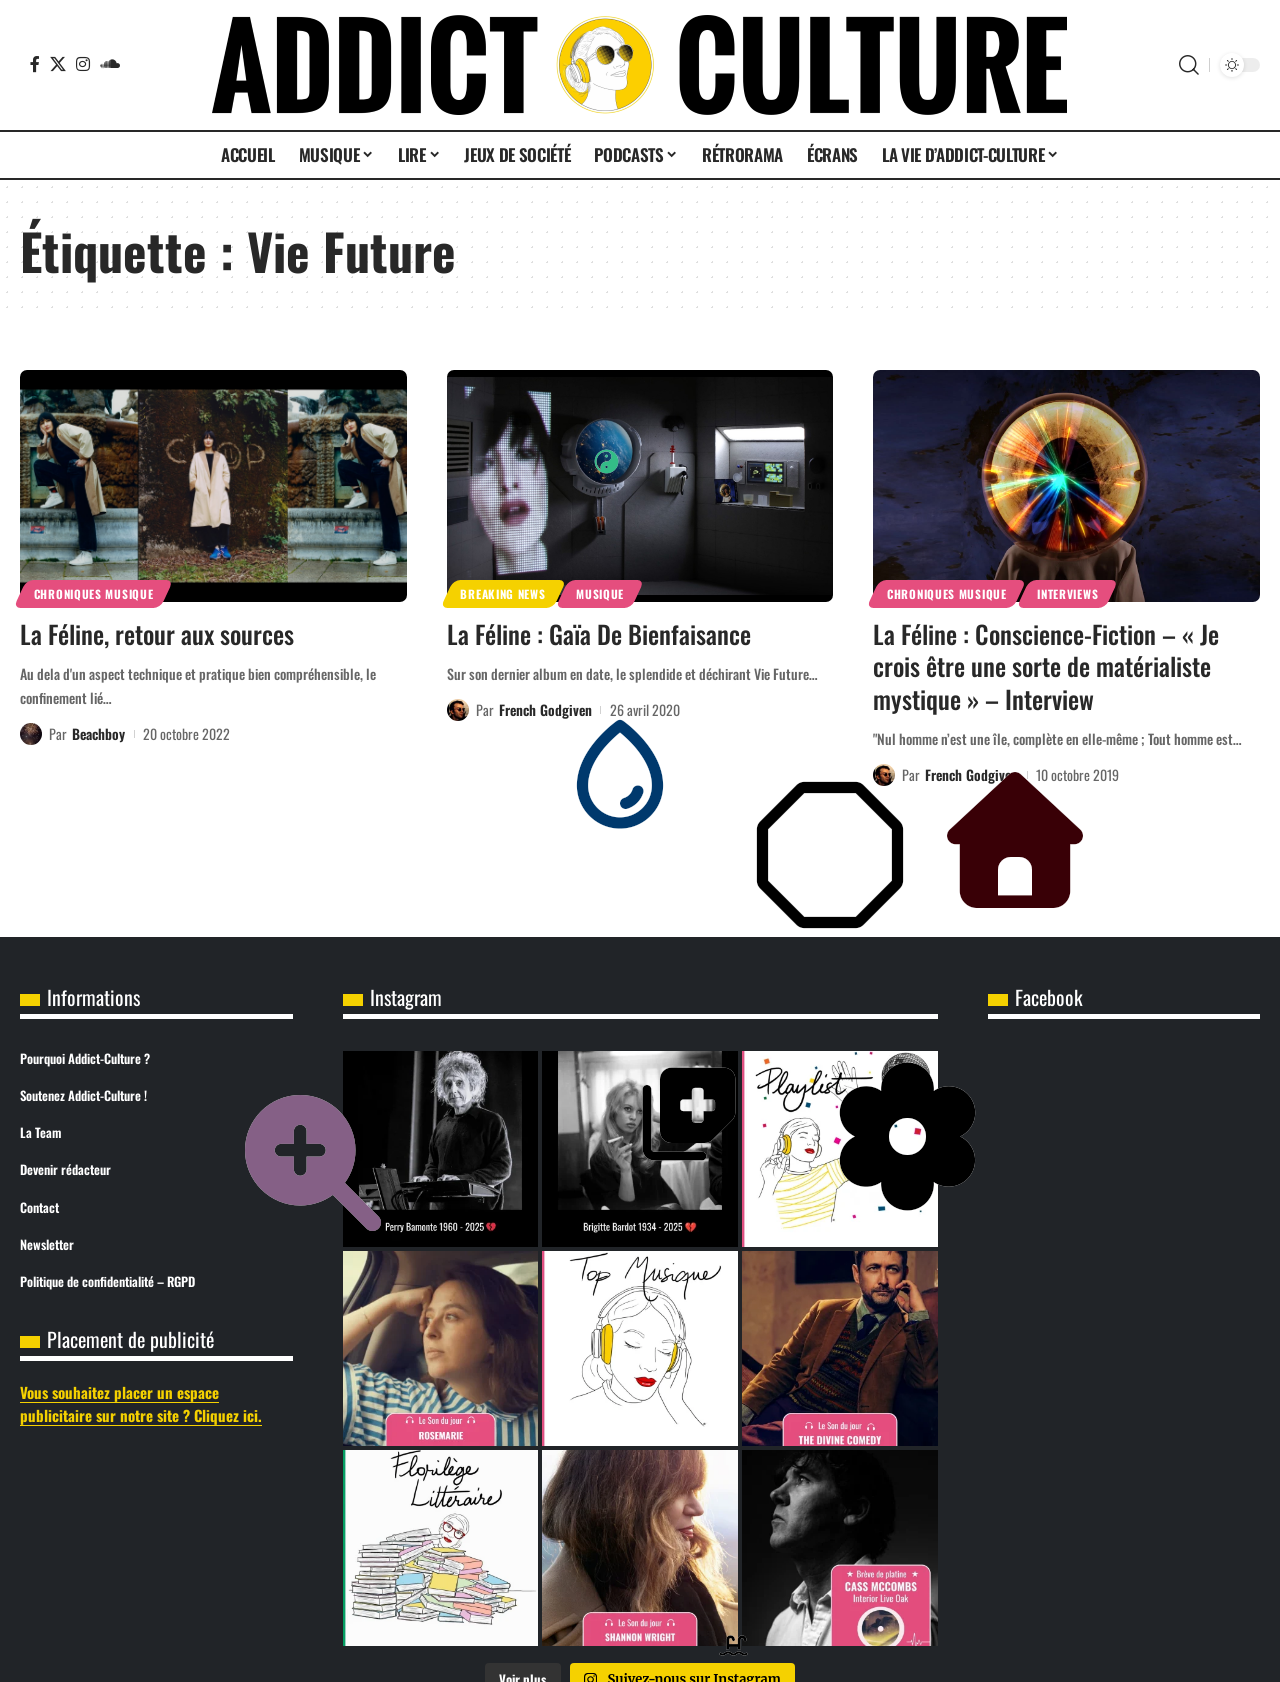  What do you see at coordinates (689, 1114) in the screenshot?
I see `access medical records or notes` at bounding box center [689, 1114].